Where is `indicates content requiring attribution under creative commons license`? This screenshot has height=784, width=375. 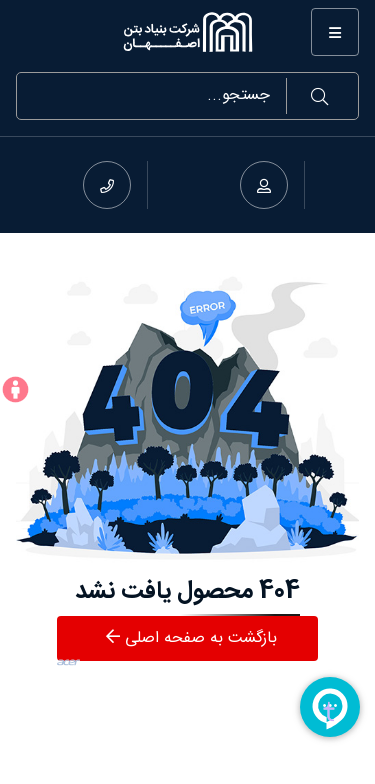 indicates content requiring attribution under creative commons license is located at coordinates (15, 389).